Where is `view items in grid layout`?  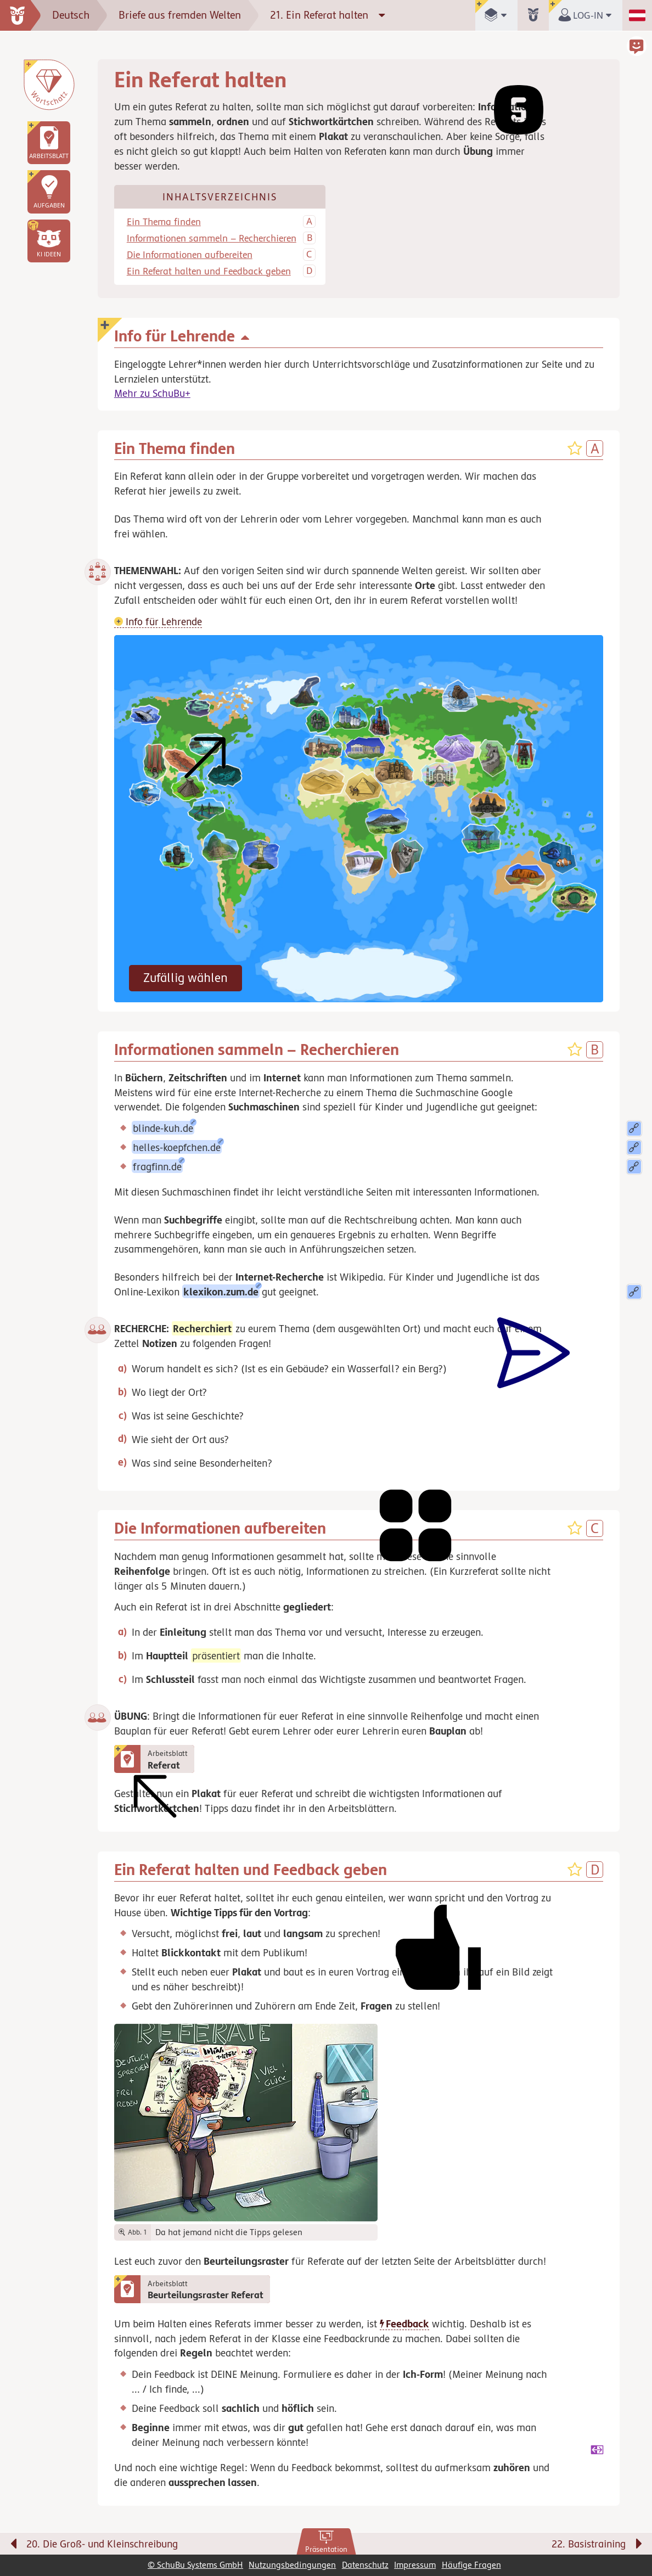 view items in grid layout is located at coordinates (415, 1525).